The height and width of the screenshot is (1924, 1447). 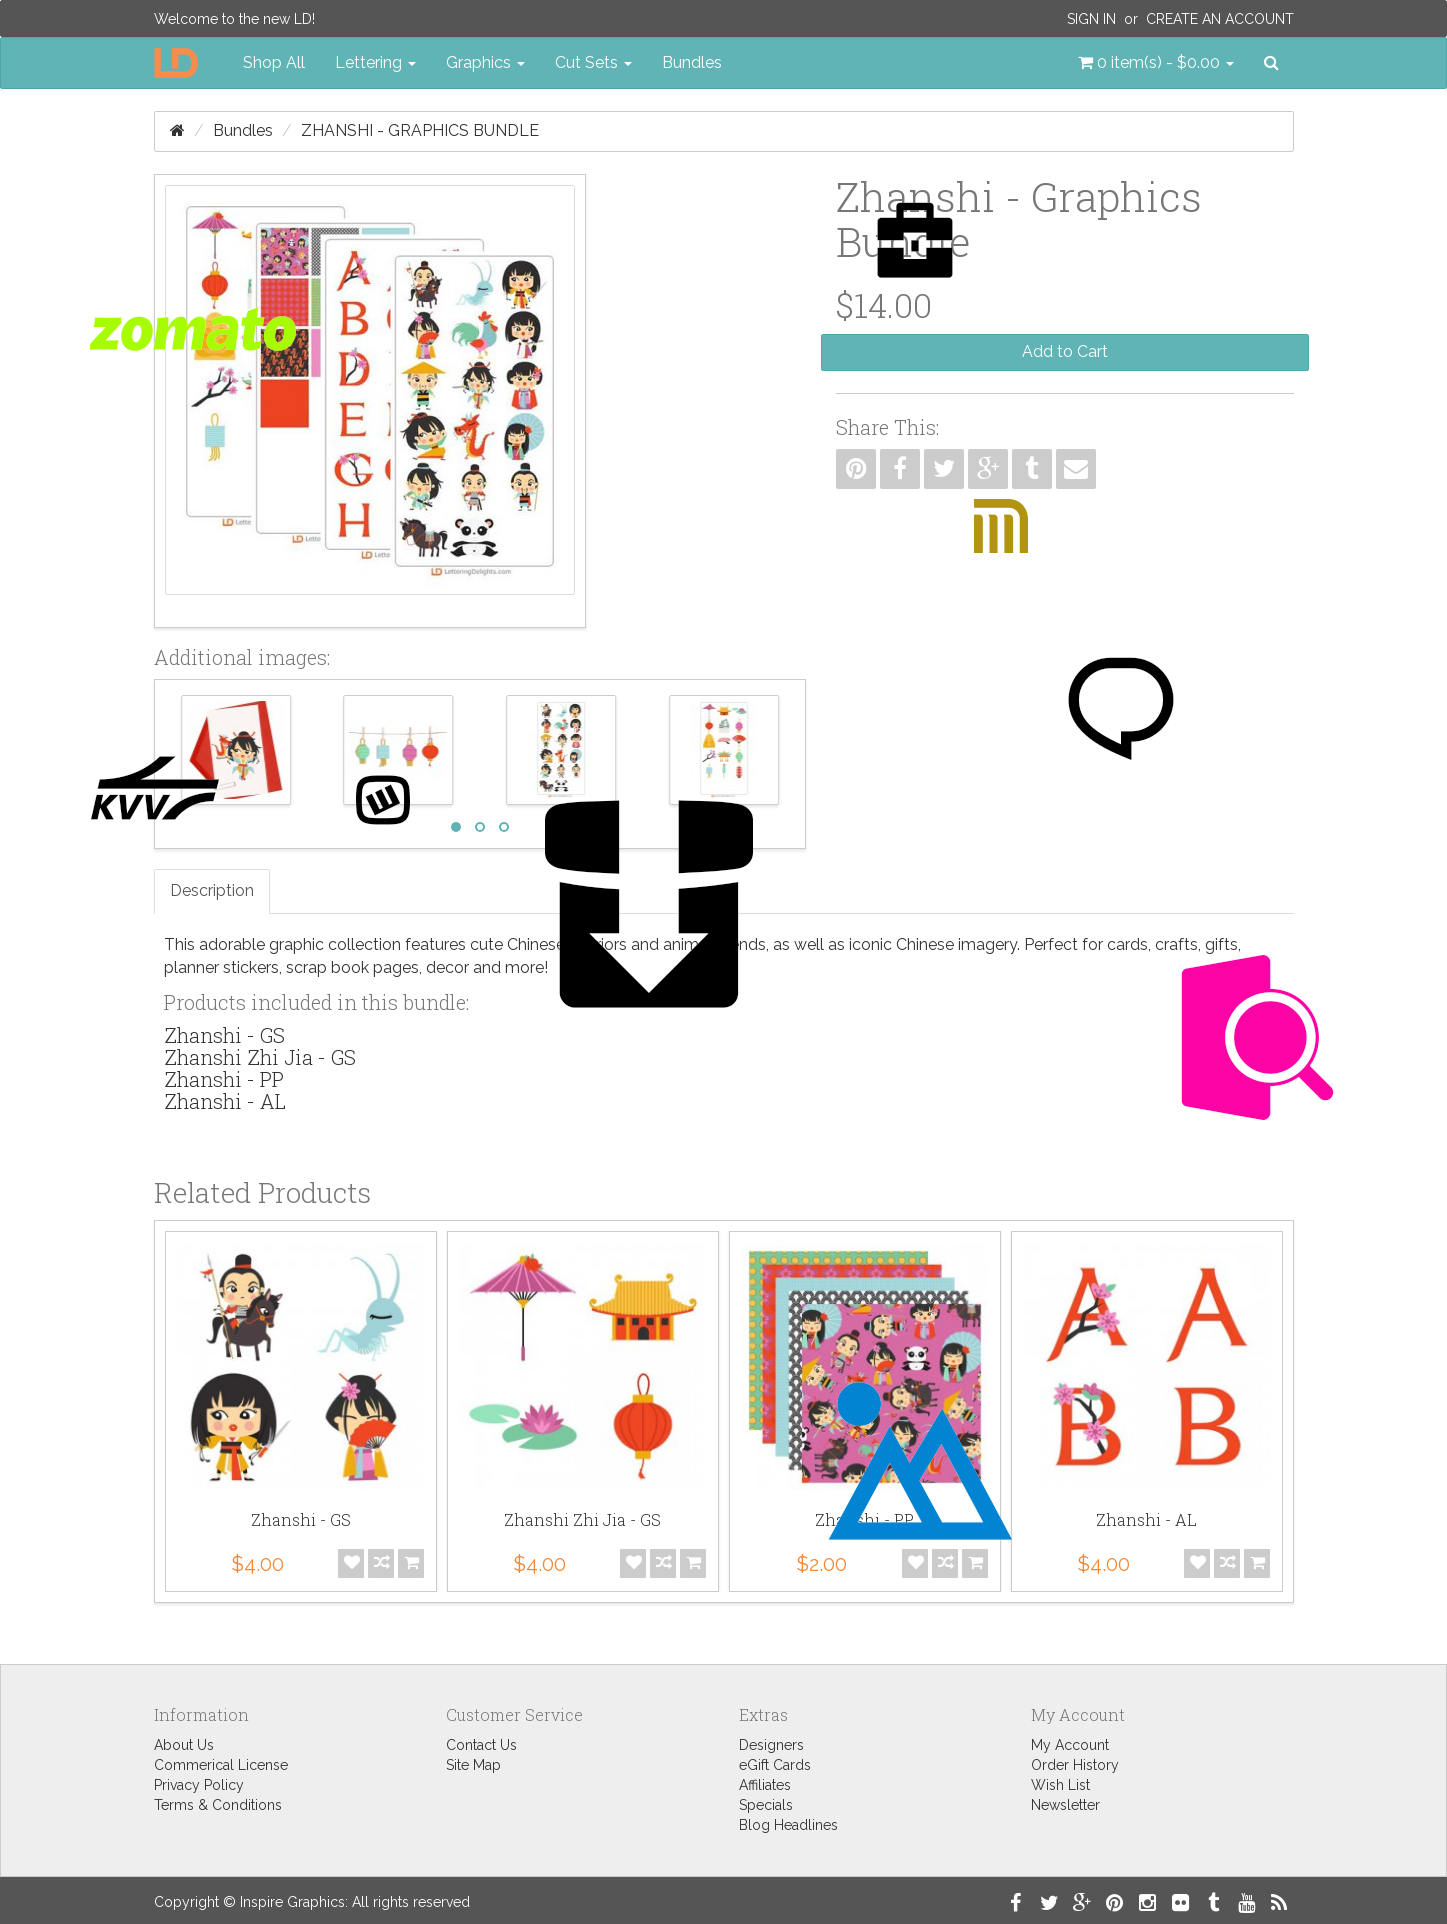 What do you see at coordinates (1121, 705) in the screenshot?
I see `open chat or messaging` at bounding box center [1121, 705].